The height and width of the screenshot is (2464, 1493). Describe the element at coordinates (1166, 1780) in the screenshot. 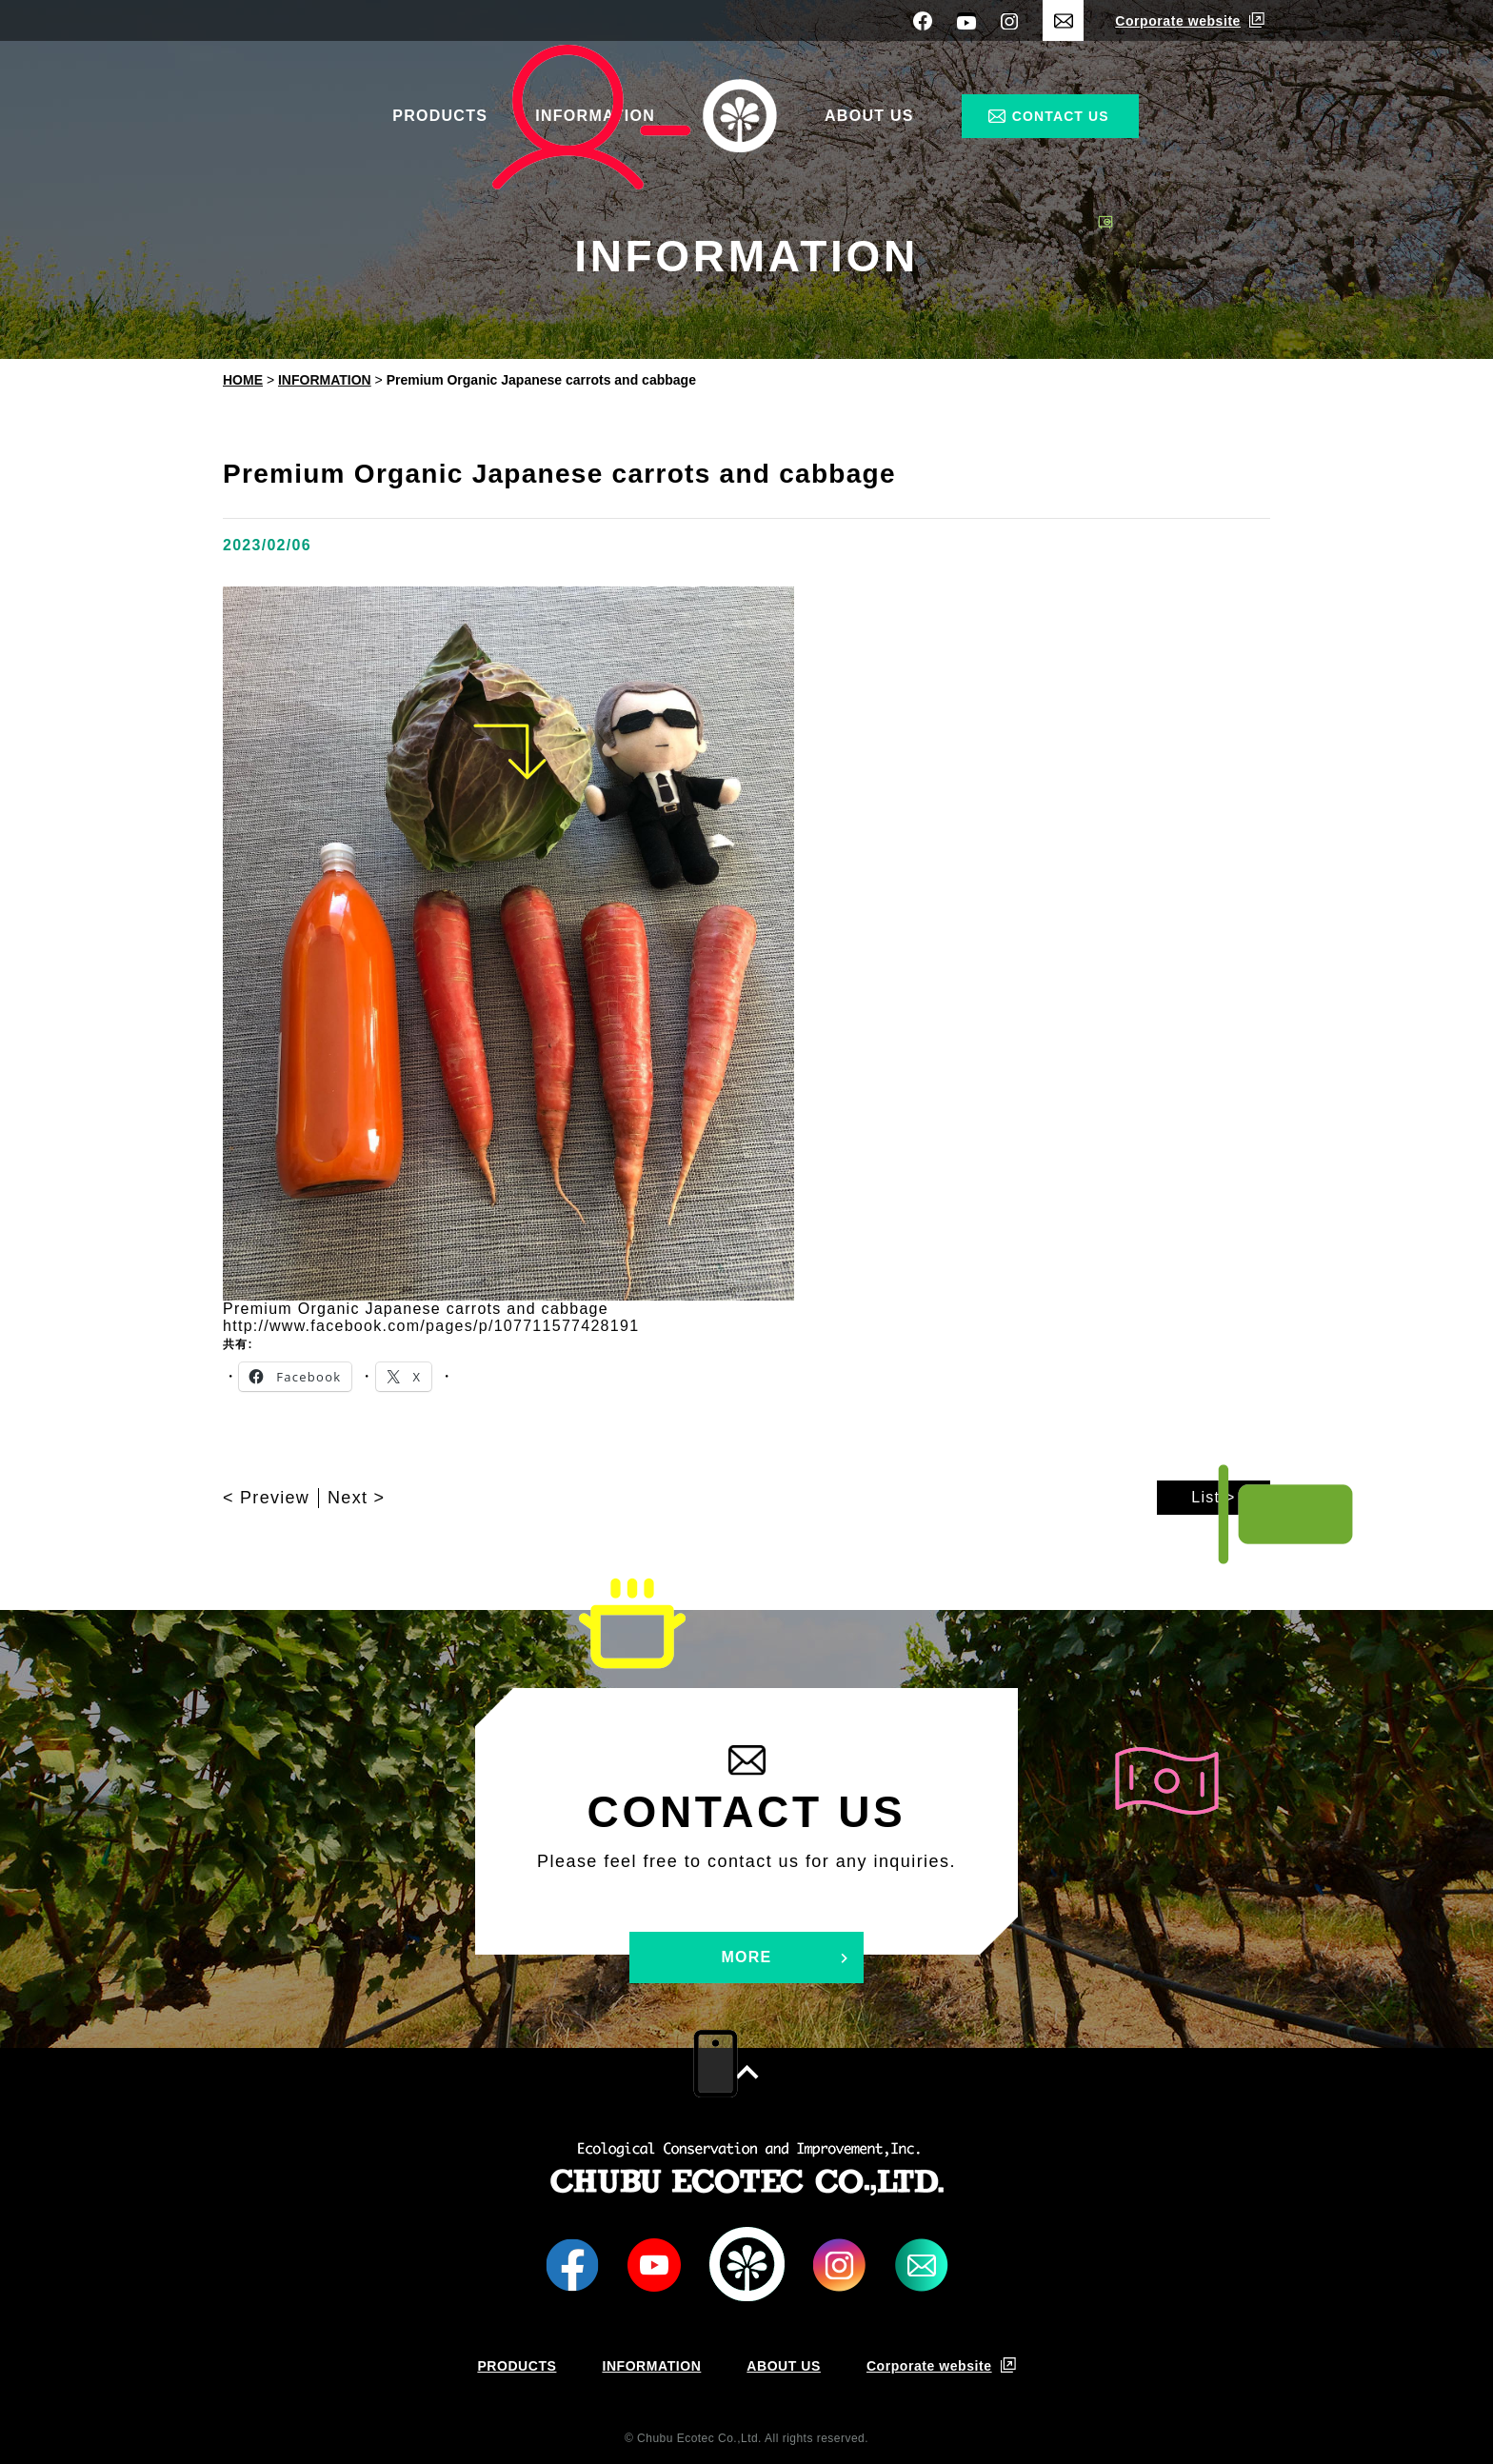

I see `view payment or transaction details` at that location.